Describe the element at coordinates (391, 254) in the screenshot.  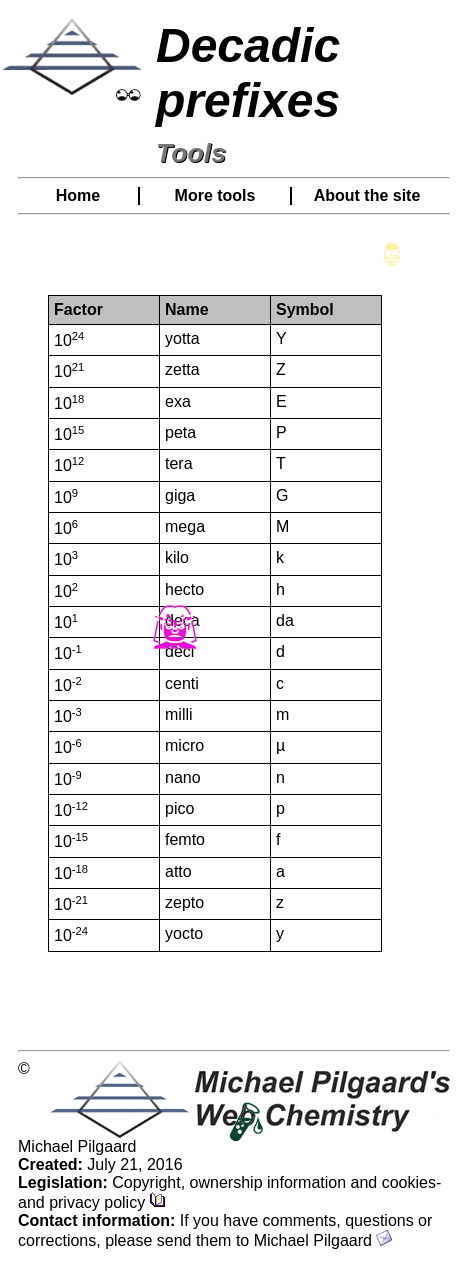
I see `select a wrestler character or avatar` at that location.